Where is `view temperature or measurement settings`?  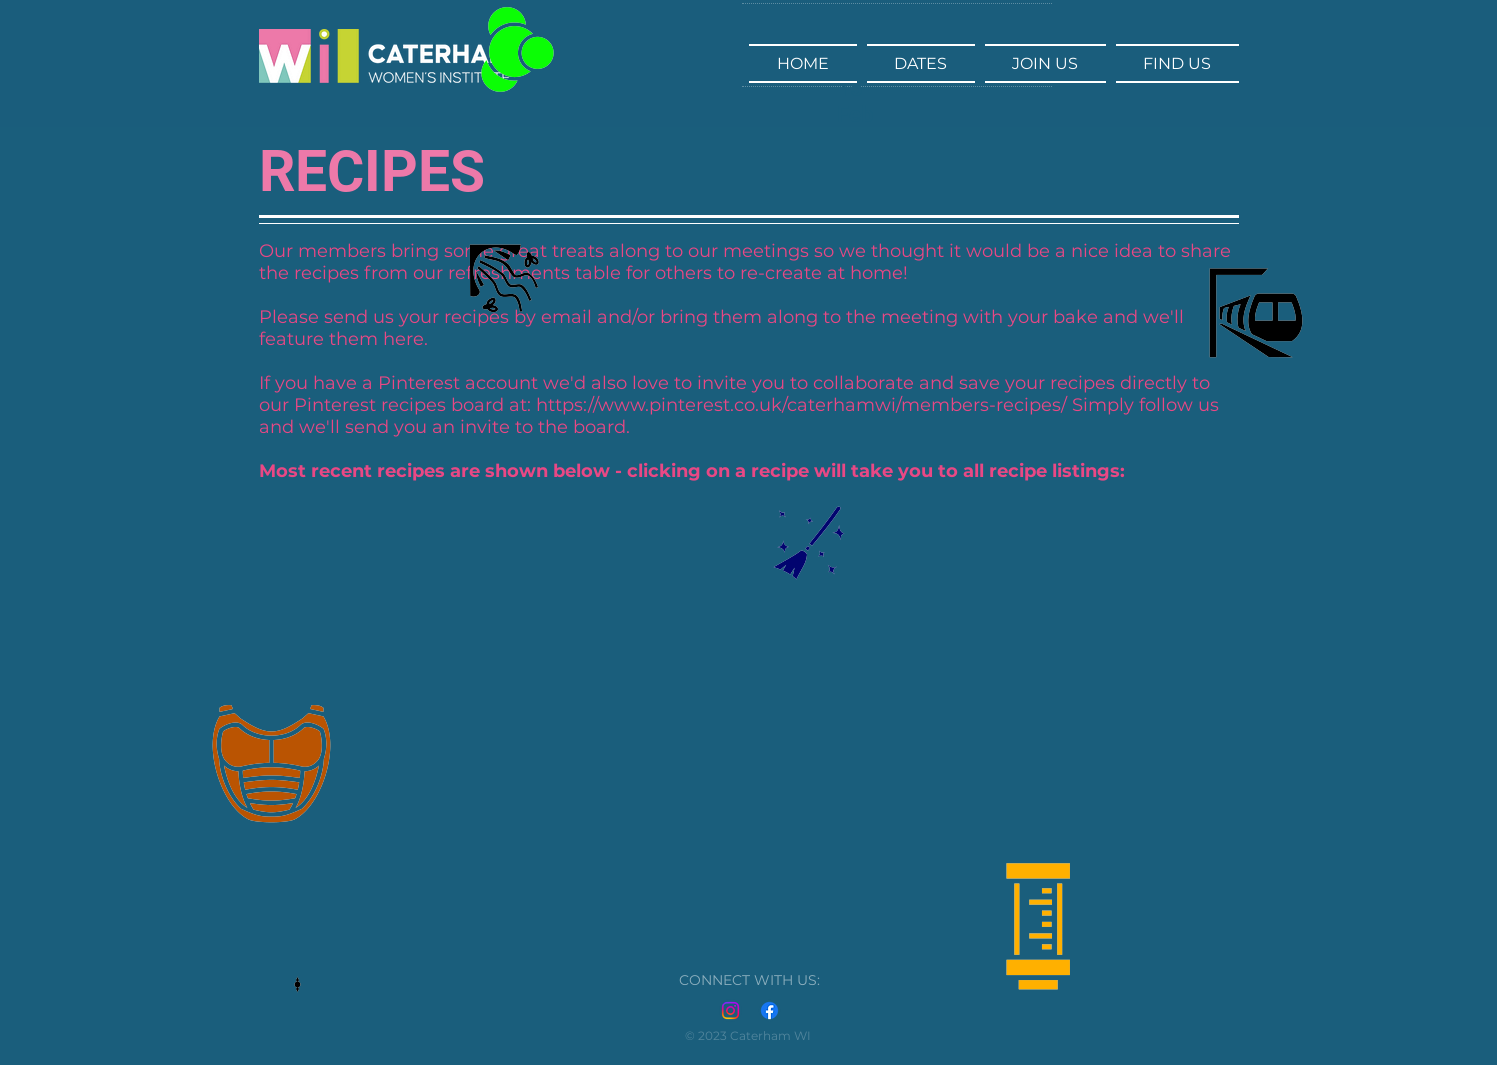 view temperature or measurement settings is located at coordinates (1039, 926).